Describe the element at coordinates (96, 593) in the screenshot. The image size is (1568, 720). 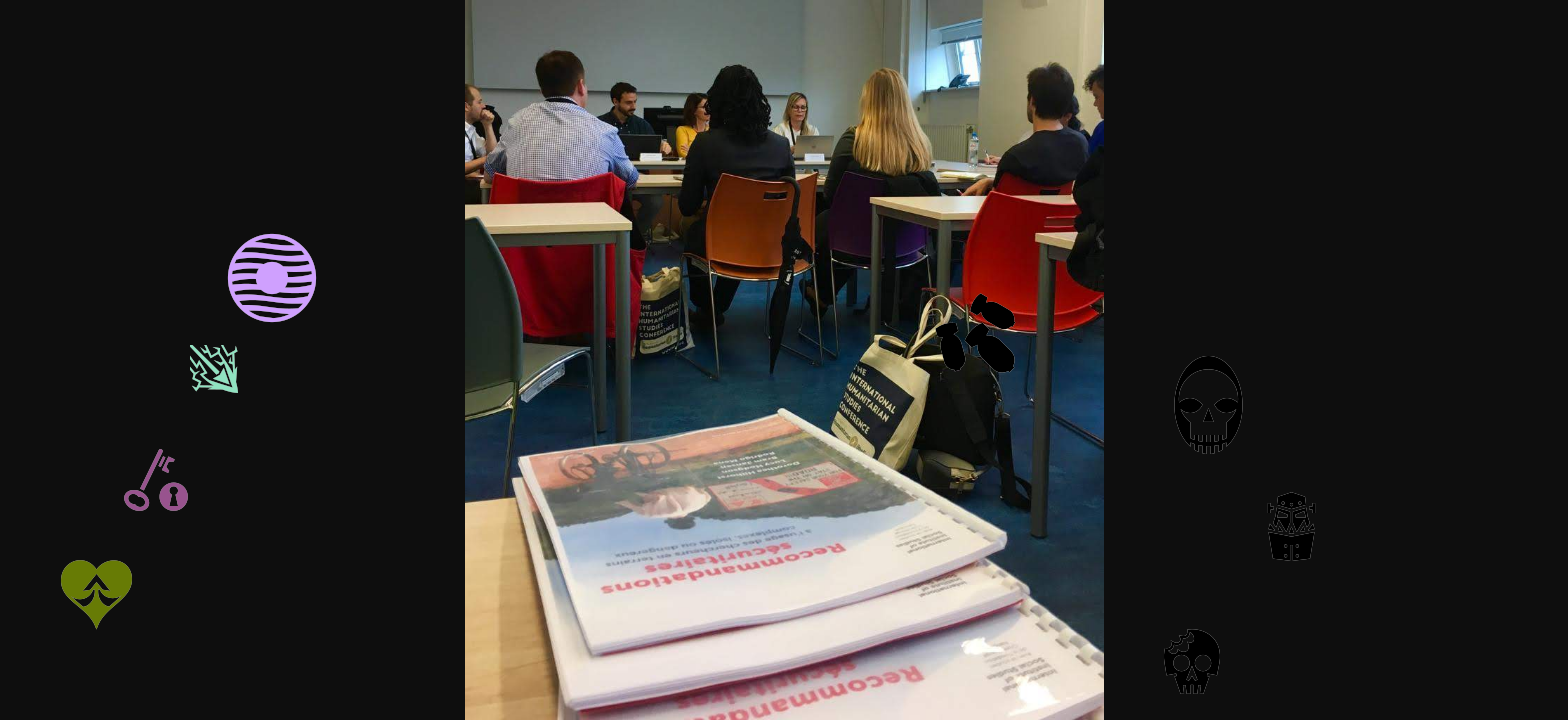
I see `select a cheerful or happy mood` at that location.